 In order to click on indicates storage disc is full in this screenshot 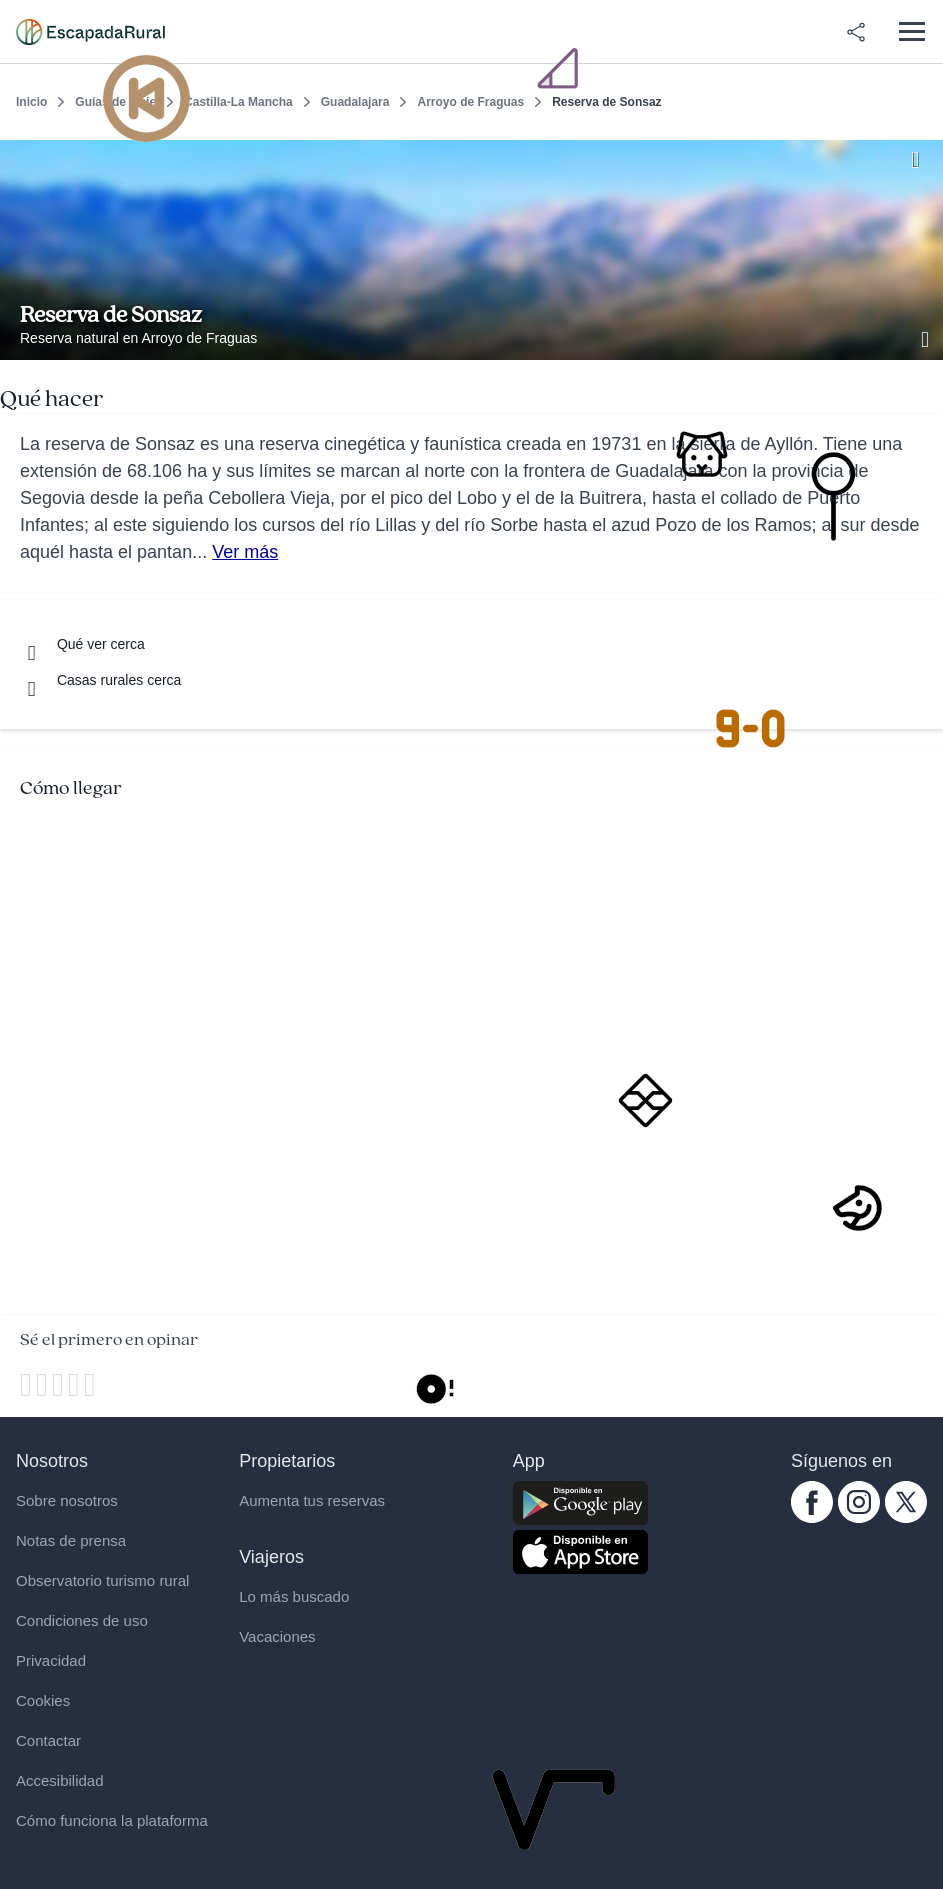, I will do `click(435, 1389)`.